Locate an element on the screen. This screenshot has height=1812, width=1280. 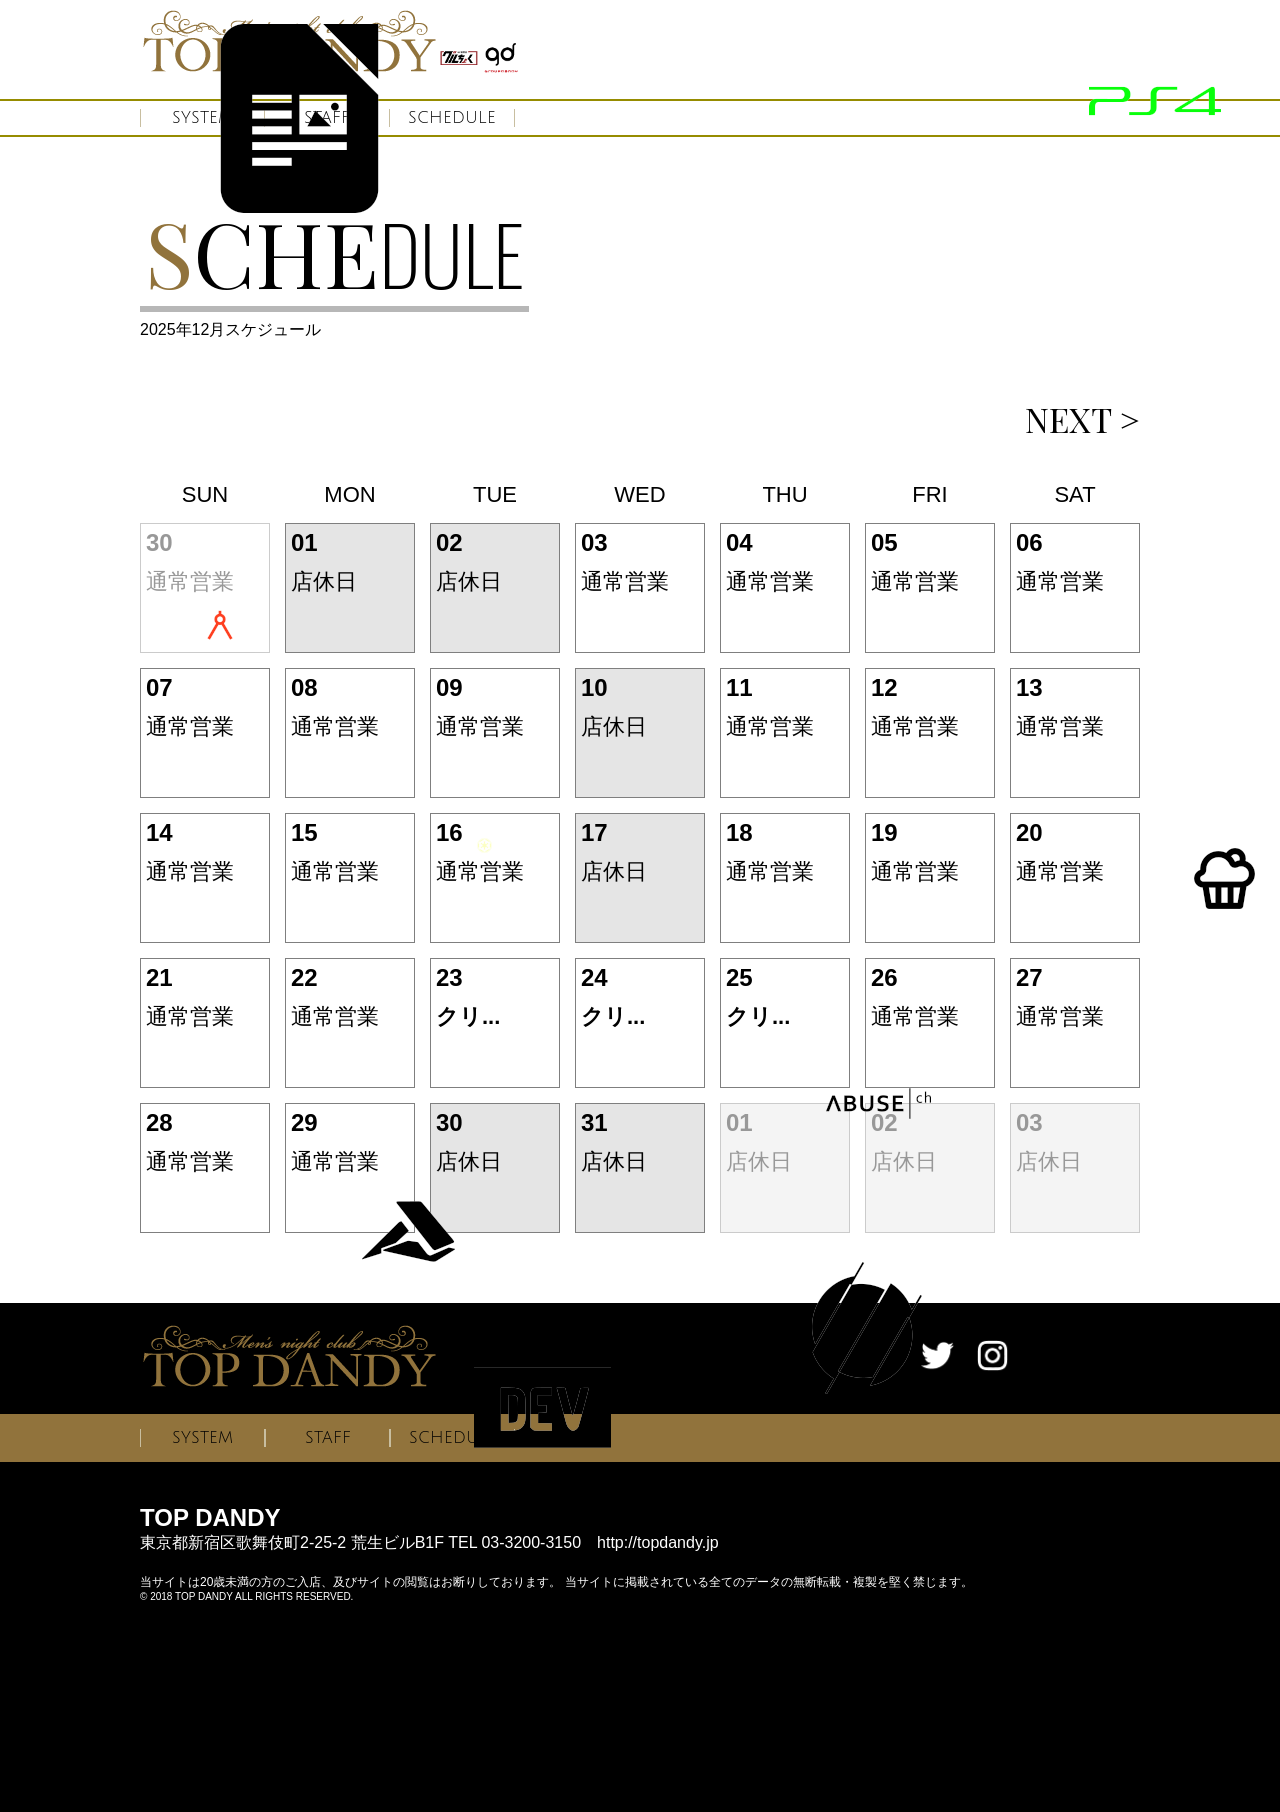
visit abuse.ch website is located at coordinates (878, 1103).